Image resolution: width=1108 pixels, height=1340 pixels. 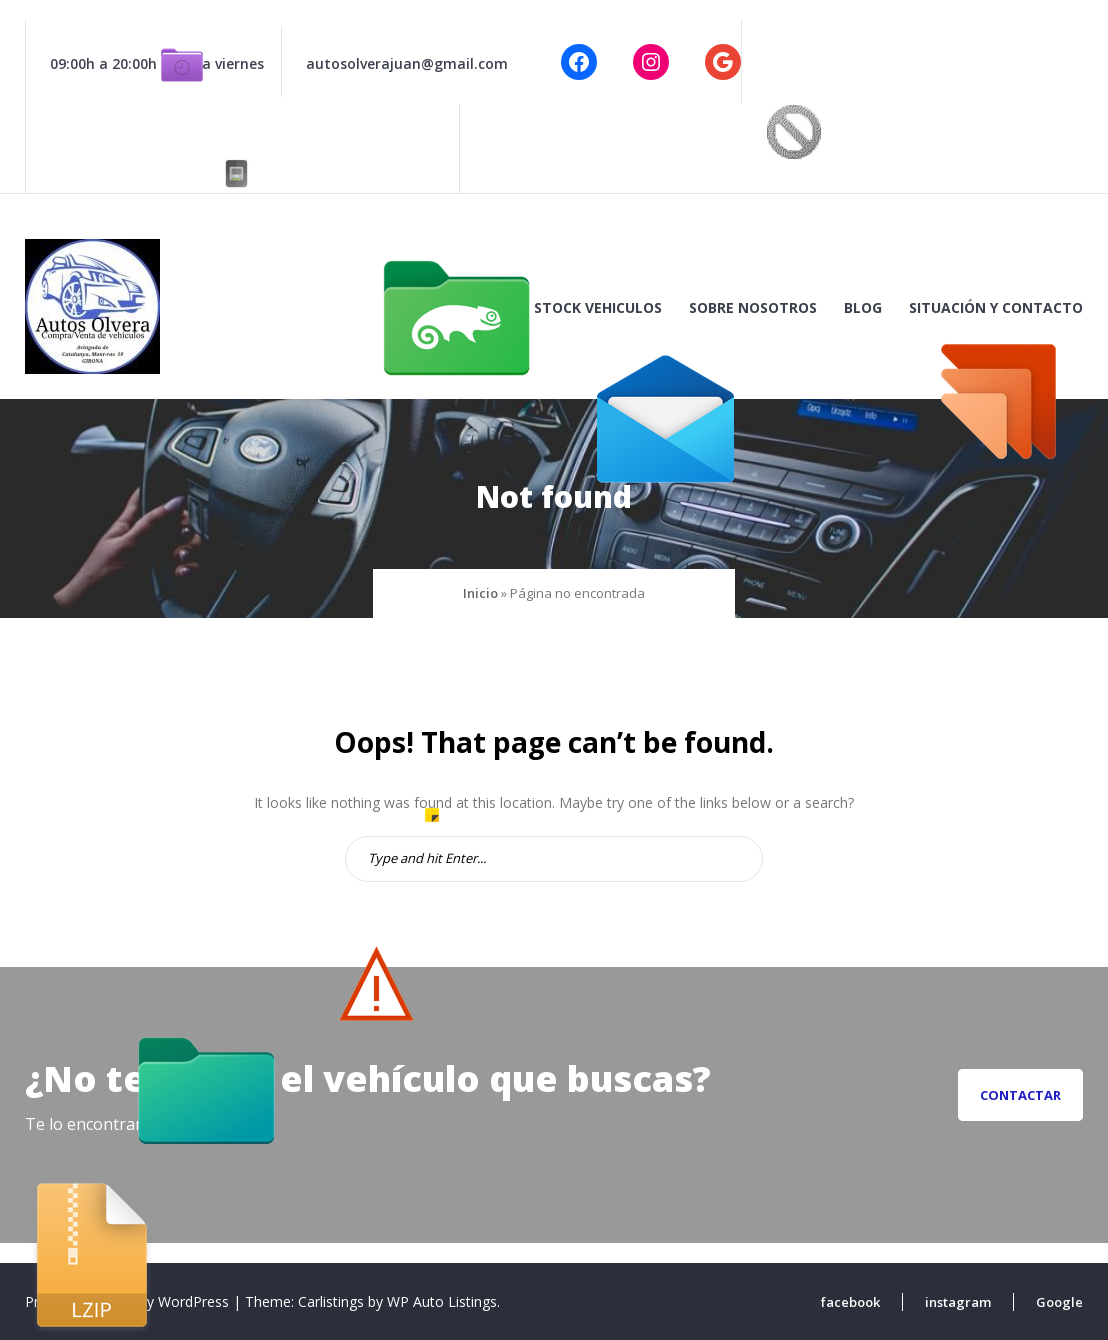 I want to click on indicates a sync warning or issue with OneDrive, so click(x=376, y=983).